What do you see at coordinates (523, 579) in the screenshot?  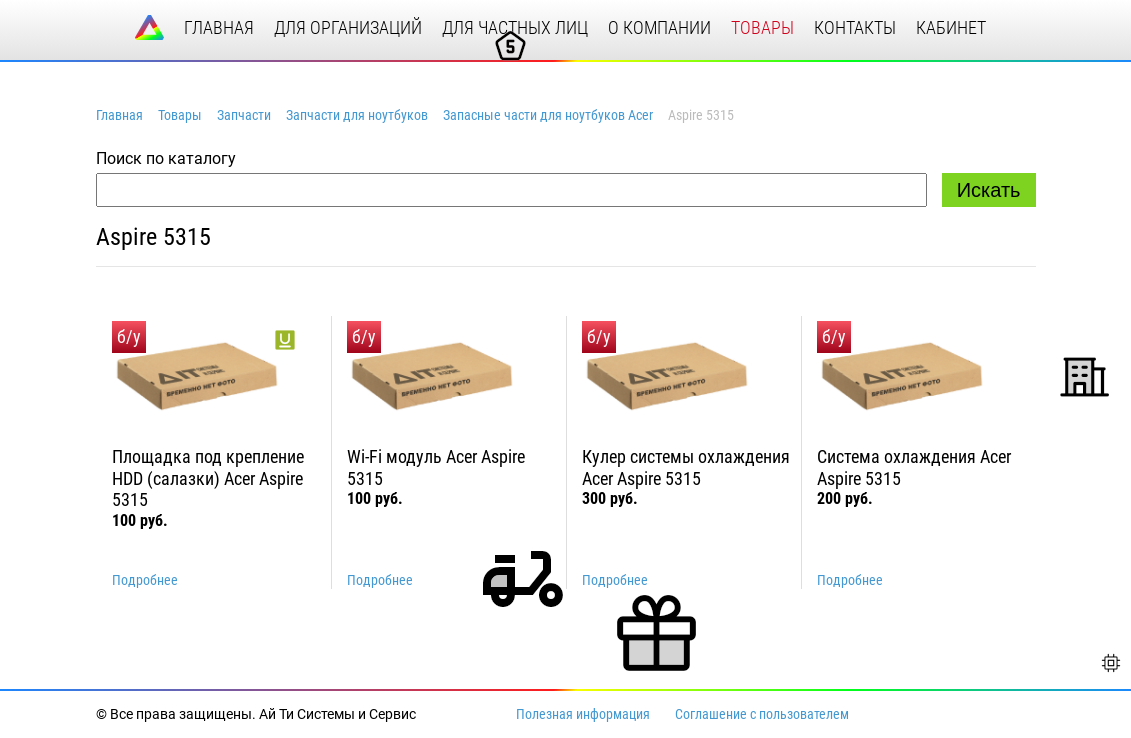 I see `select moped or scooter delivery option` at bounding box center [523, 579].